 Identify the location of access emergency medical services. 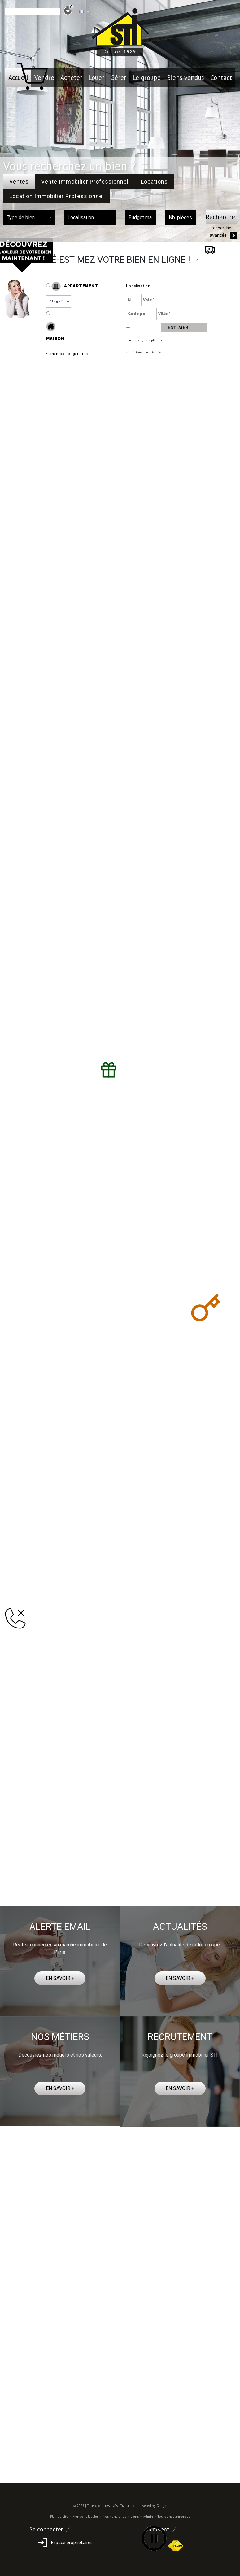
(210, 249).